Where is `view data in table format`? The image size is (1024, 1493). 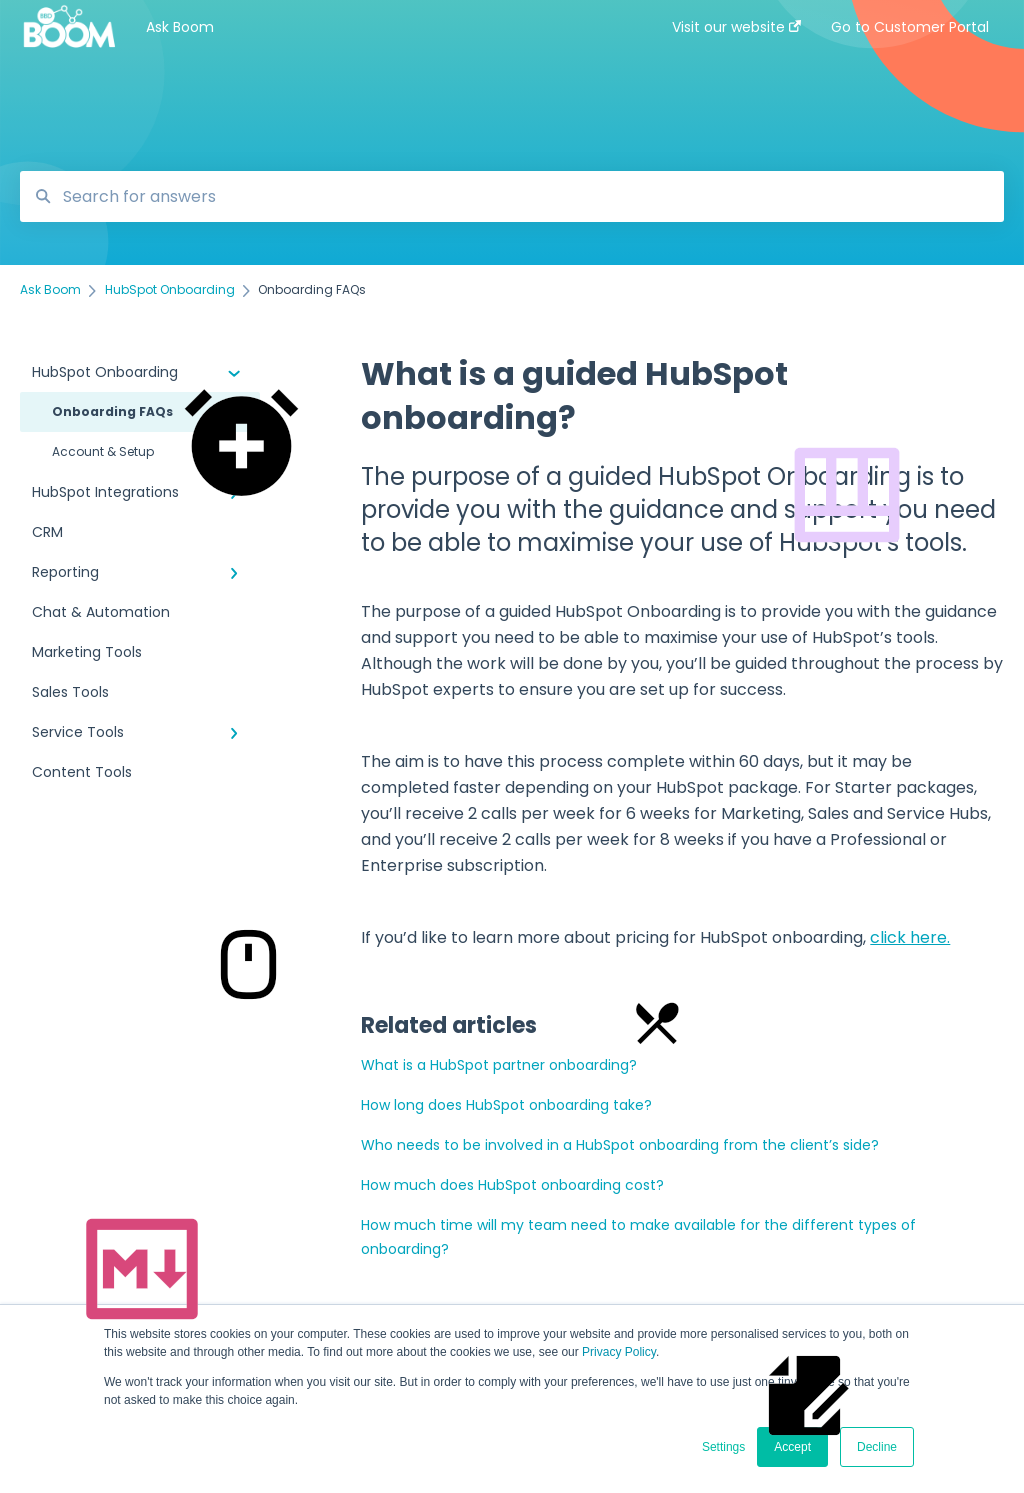
view data in table format is located at coordinates (847, 495).